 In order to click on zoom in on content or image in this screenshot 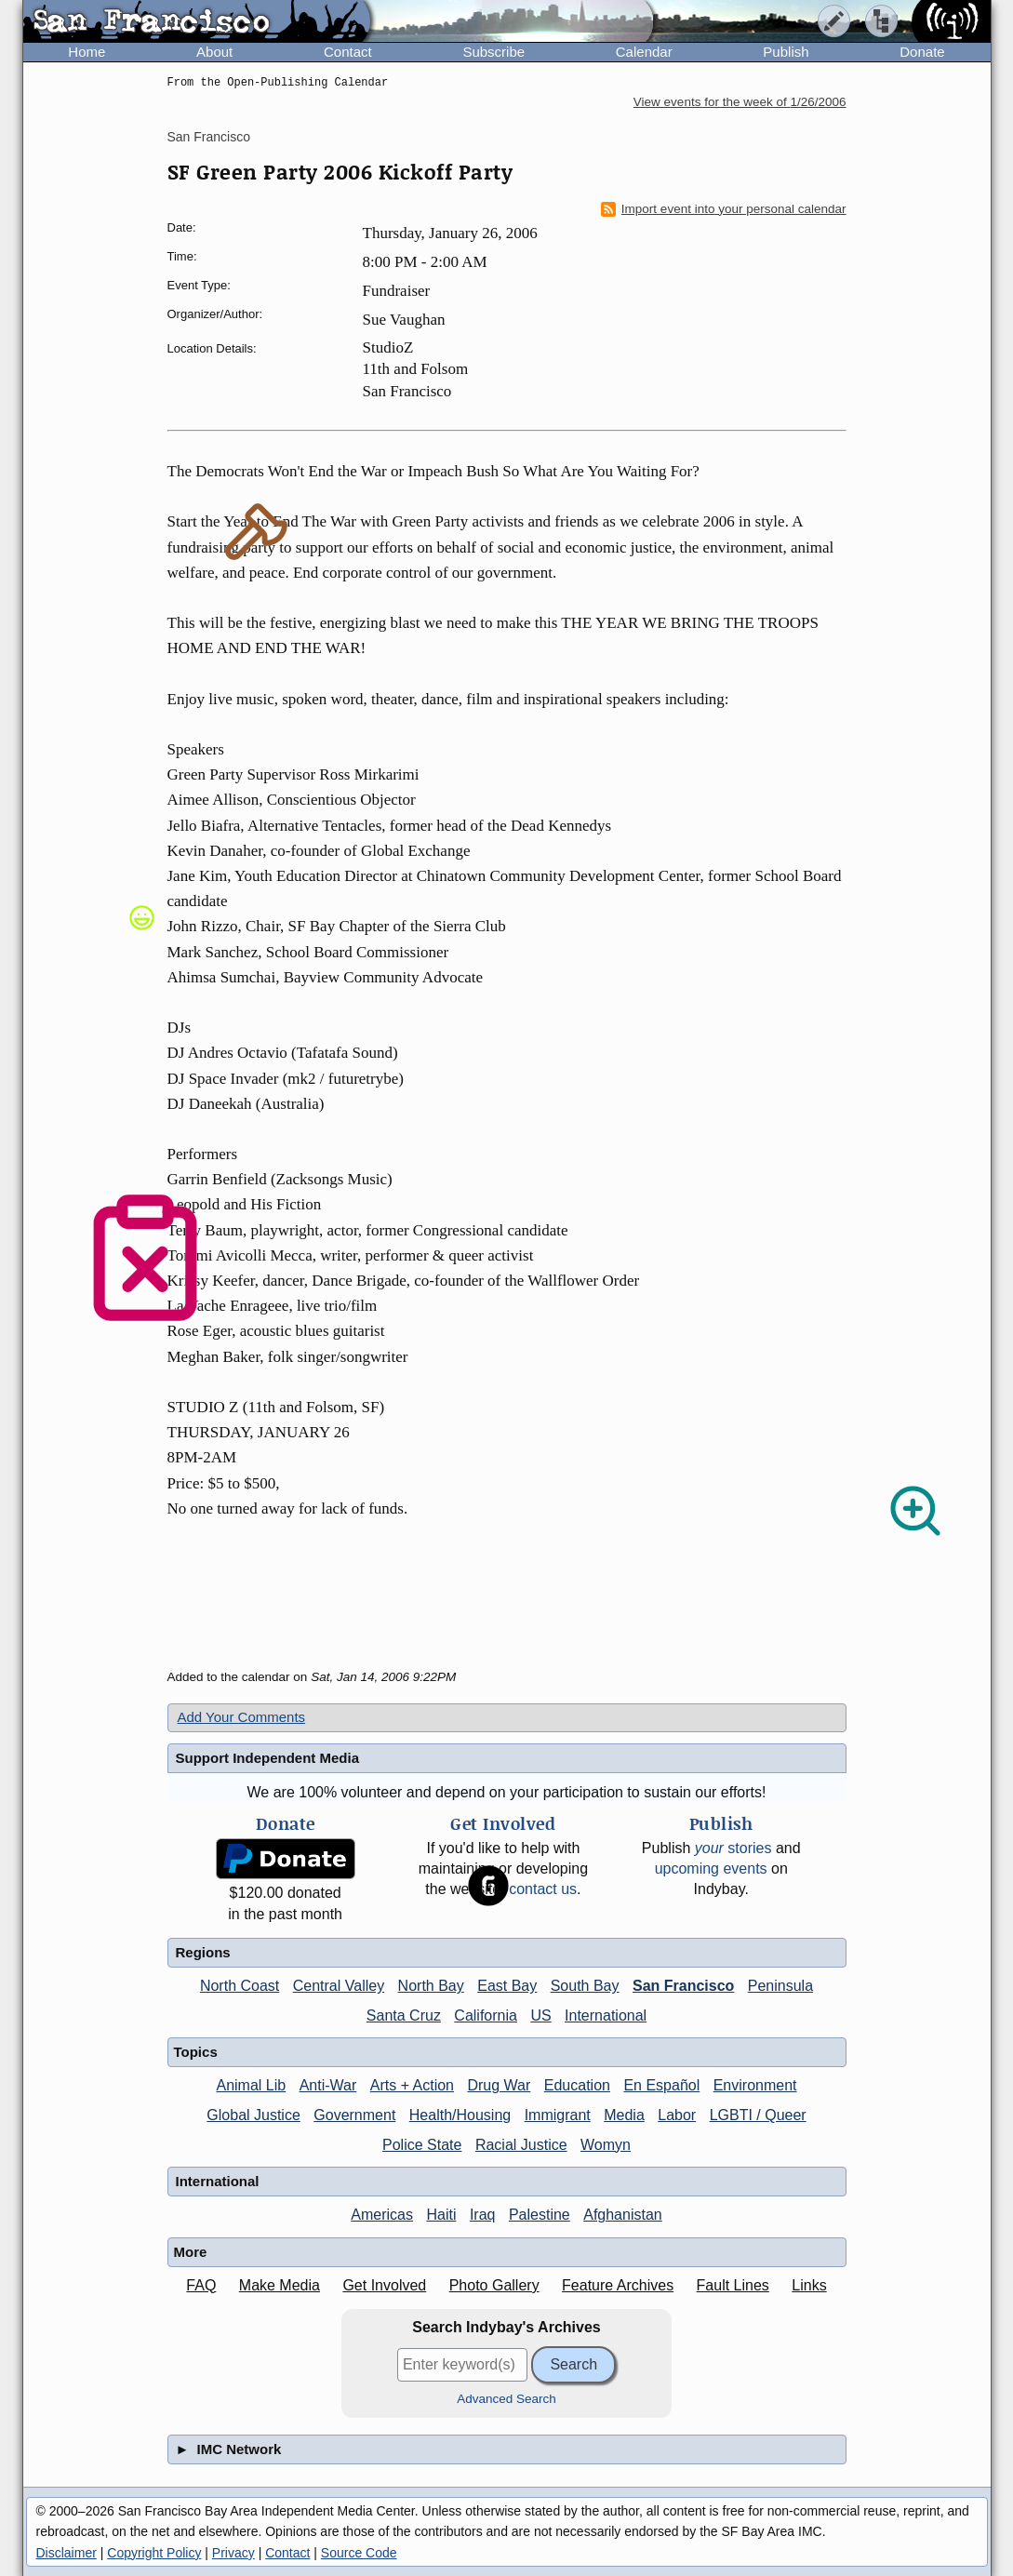, I will do `click(915, 1511)`.